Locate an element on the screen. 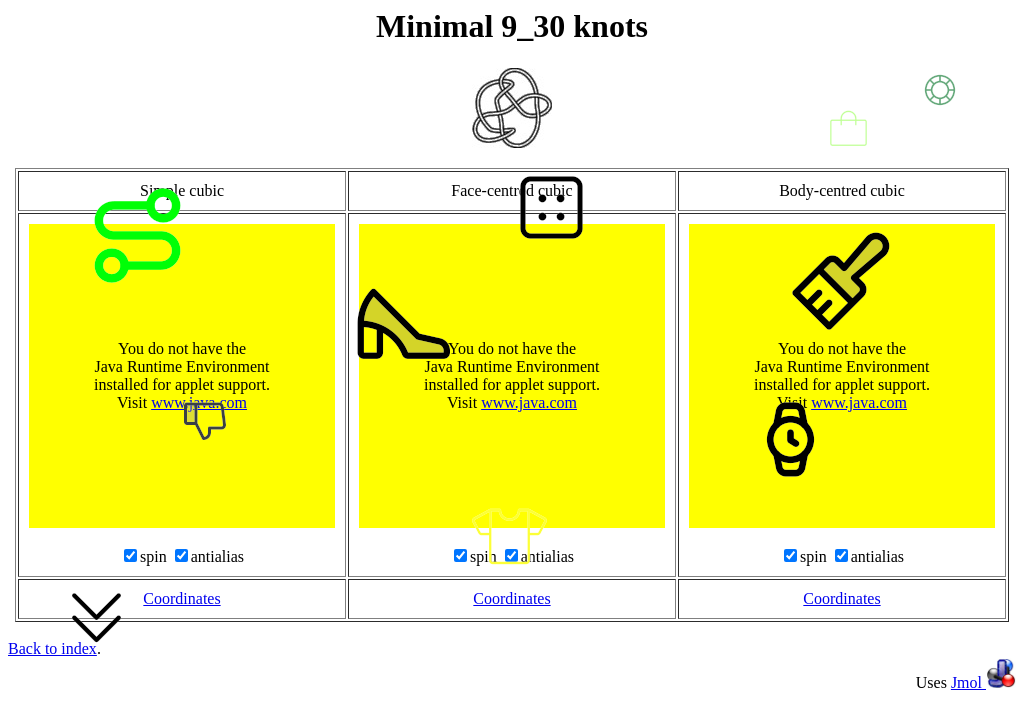 This screenshot has height=720, width=1024. browse clothing or apparel items is located at coordinates (509, 536).